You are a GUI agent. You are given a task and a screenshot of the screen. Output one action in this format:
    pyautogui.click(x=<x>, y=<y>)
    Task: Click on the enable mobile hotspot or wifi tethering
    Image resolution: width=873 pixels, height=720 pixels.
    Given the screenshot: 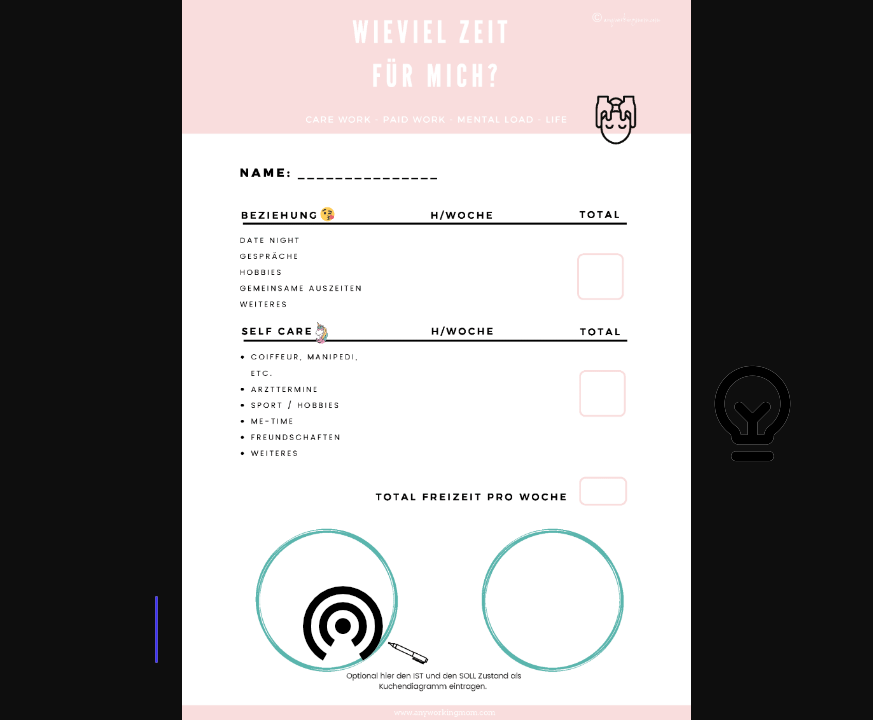 What is the action you would take?
    pyautogui.click(x=343, y=622)
    